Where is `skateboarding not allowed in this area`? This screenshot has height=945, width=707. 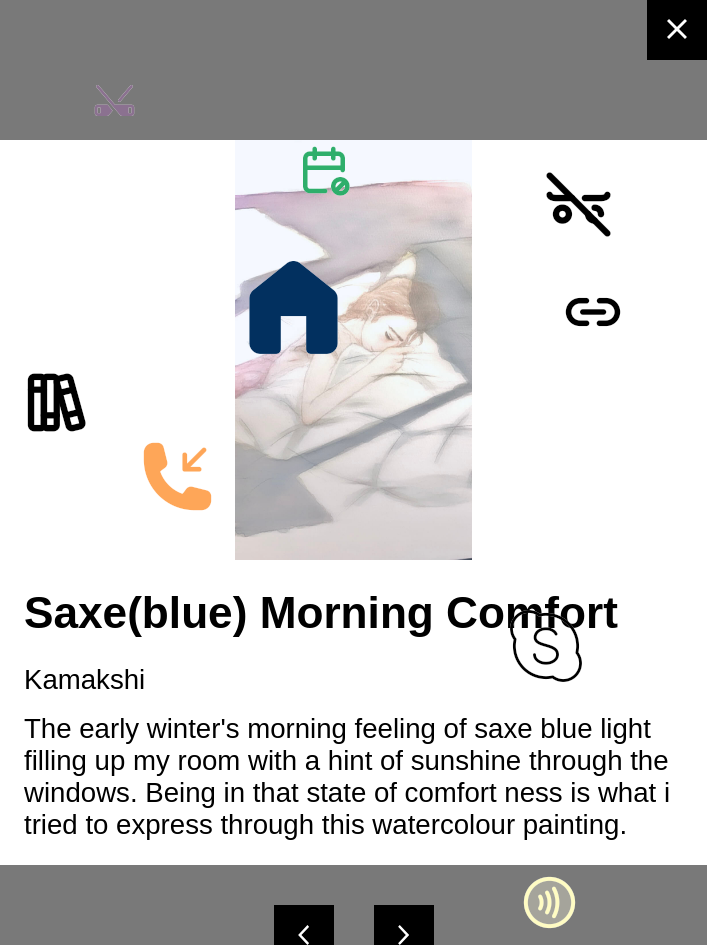
skateboarding not allowed in this area is located at coordinates (578, 204).